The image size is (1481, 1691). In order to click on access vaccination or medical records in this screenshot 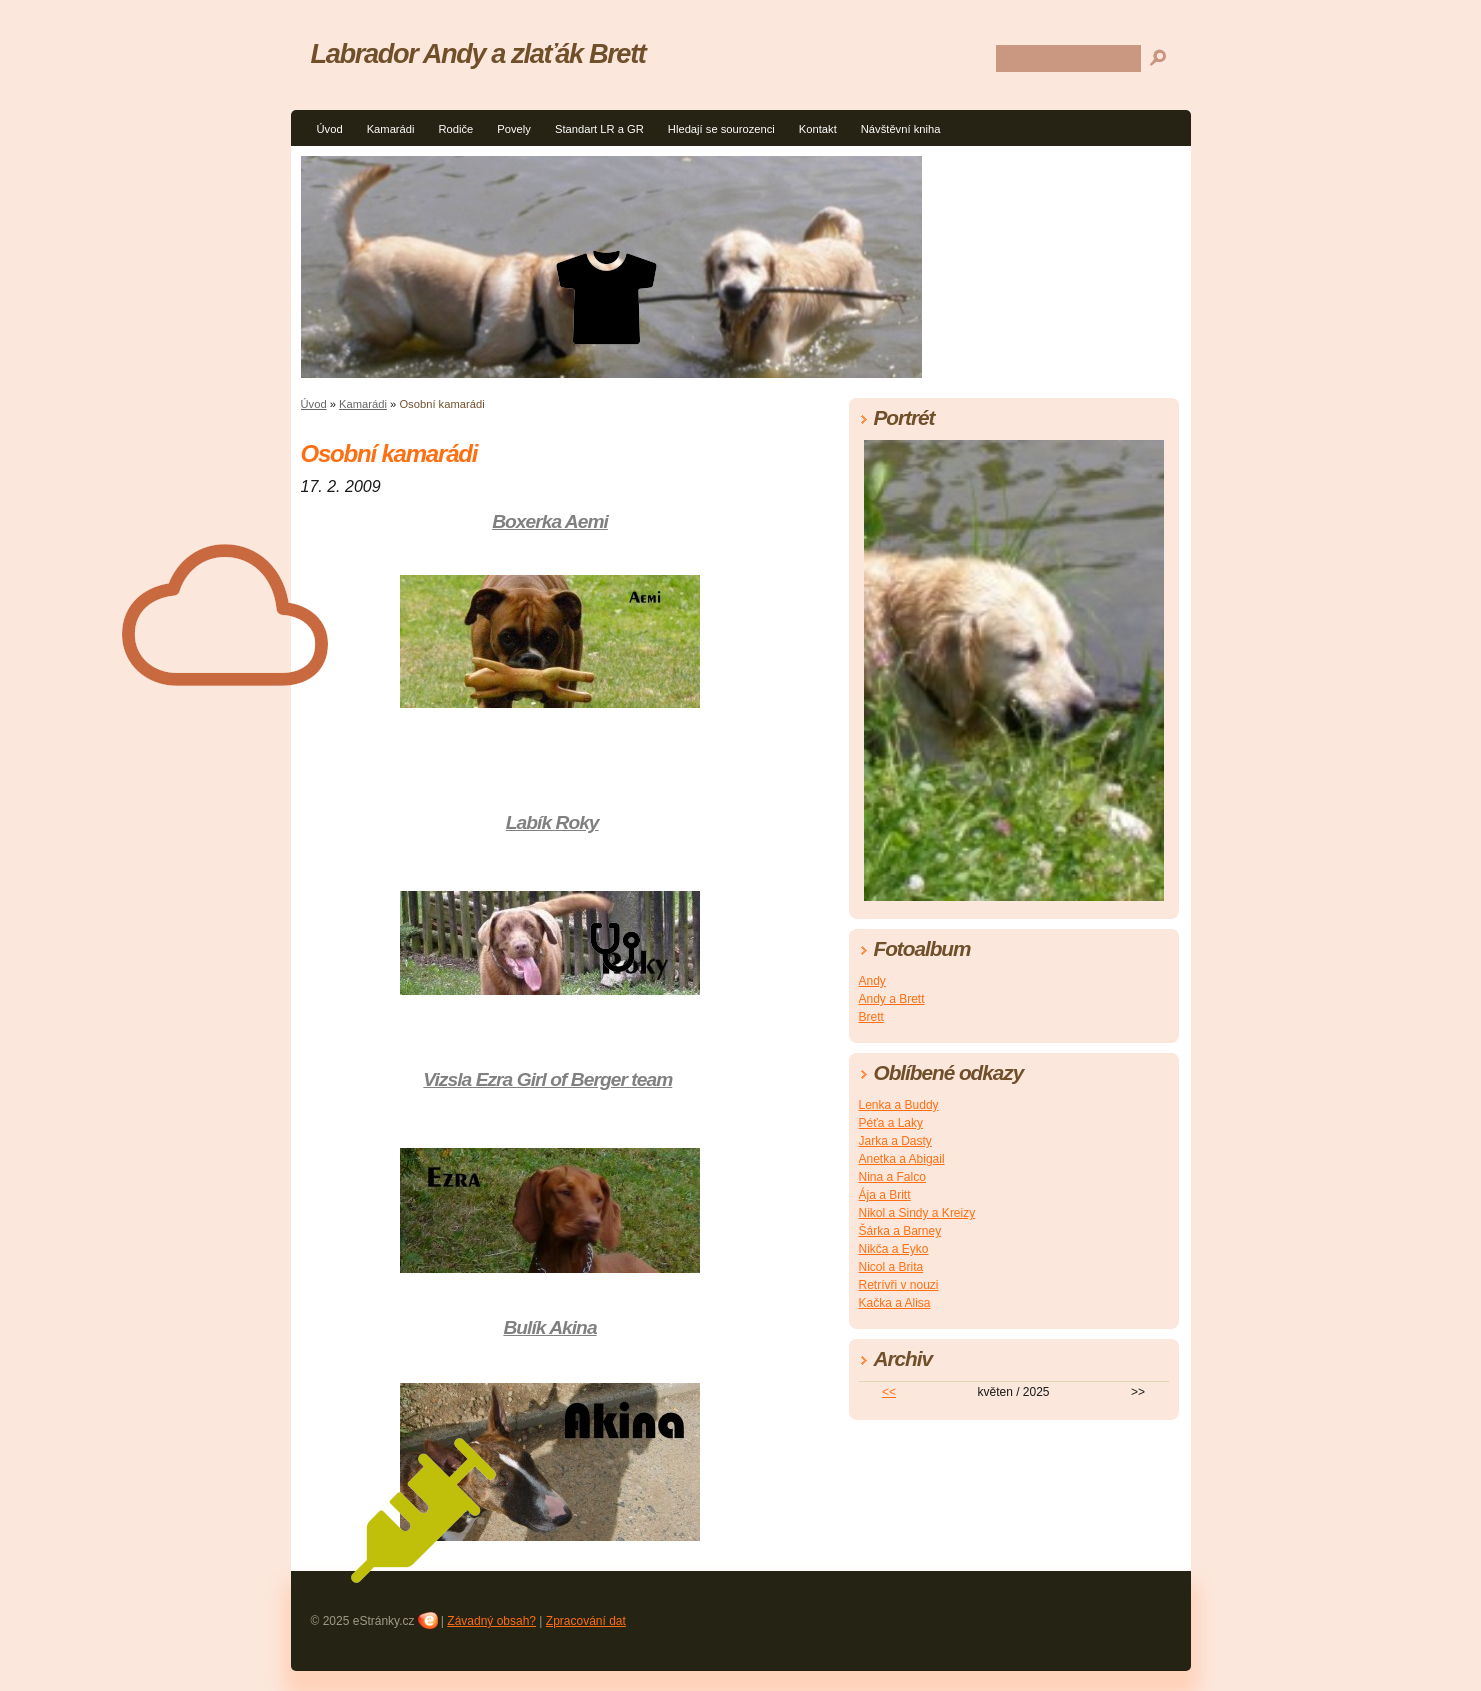, I will do `click(423, 1510)`.